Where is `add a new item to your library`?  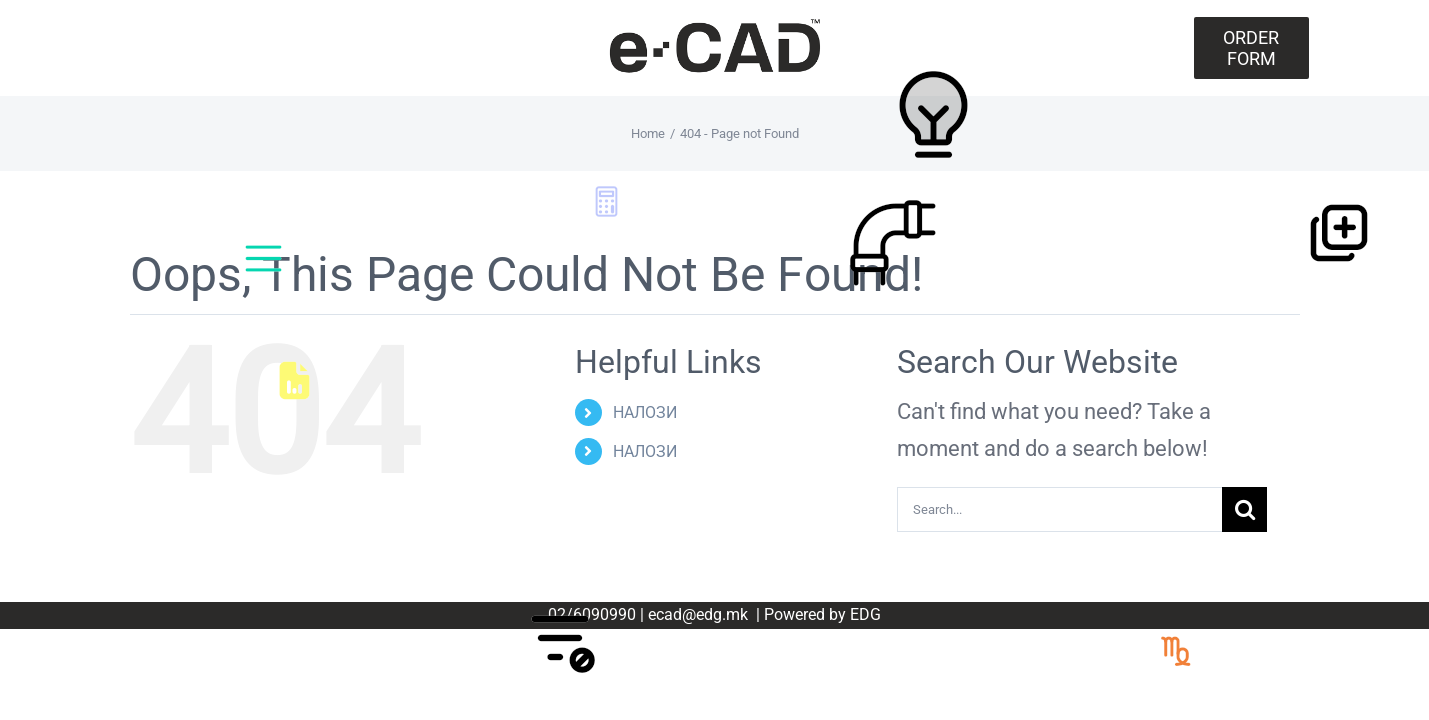
add a new item to your library is located at coordinates (1339, 233).